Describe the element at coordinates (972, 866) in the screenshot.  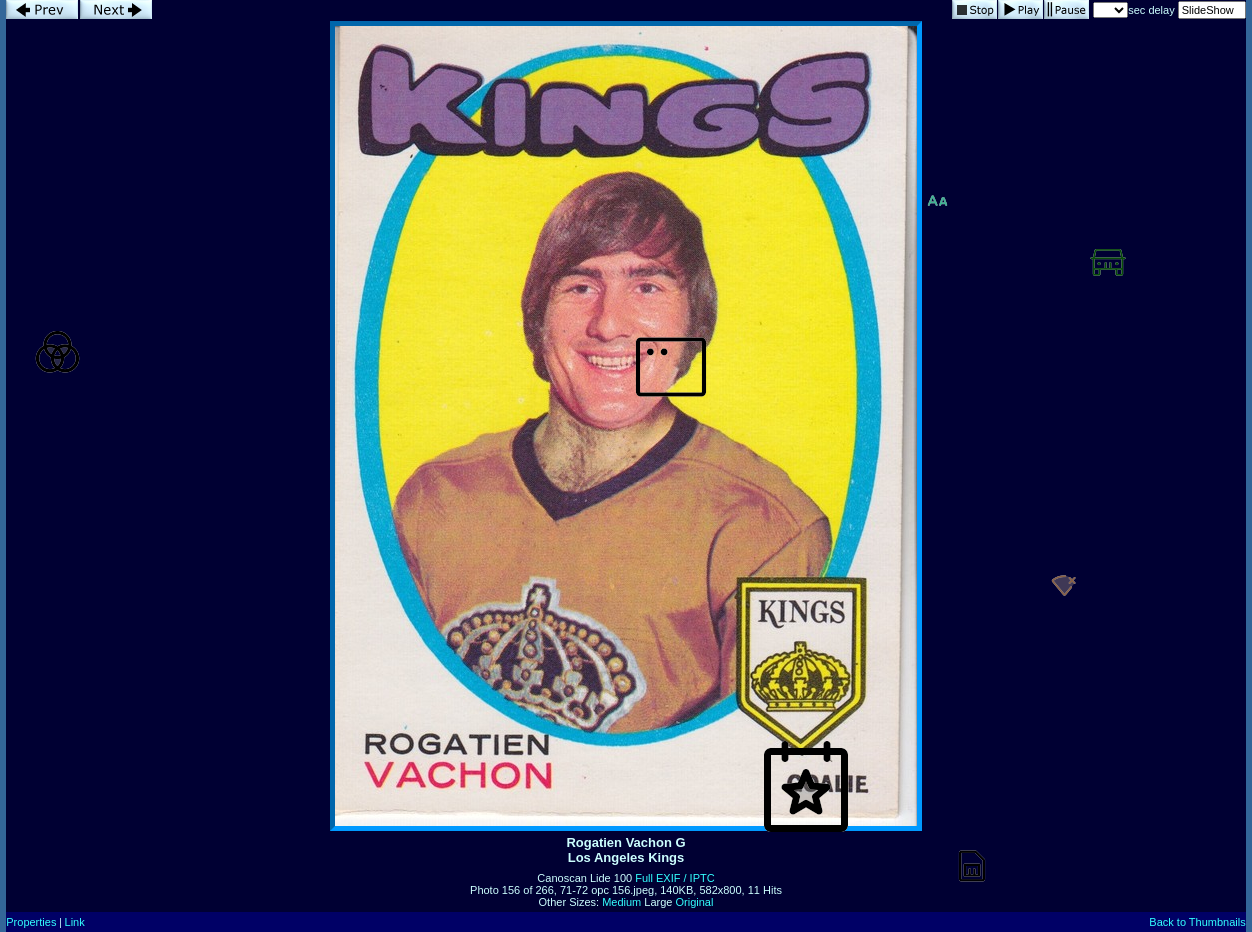
I see `manage sim card settings` at that location.